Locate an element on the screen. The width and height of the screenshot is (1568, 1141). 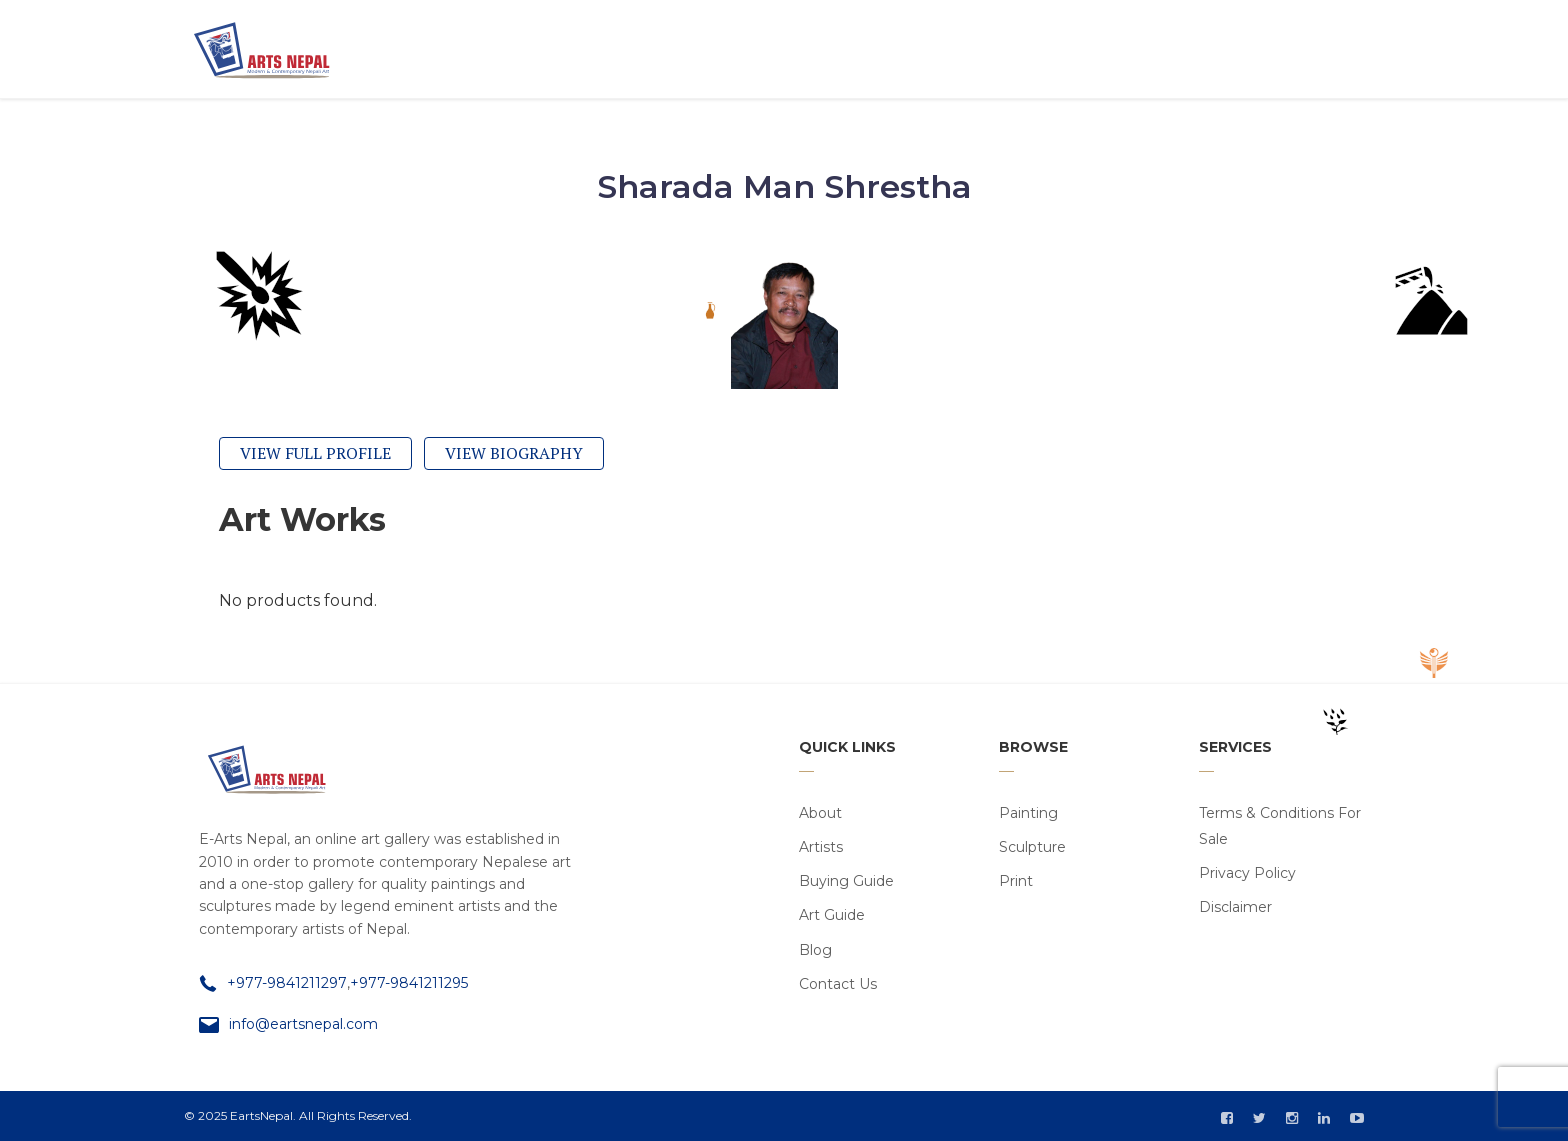
select a jug or pitcher item in game inventory is located at coordinates (710, 310).